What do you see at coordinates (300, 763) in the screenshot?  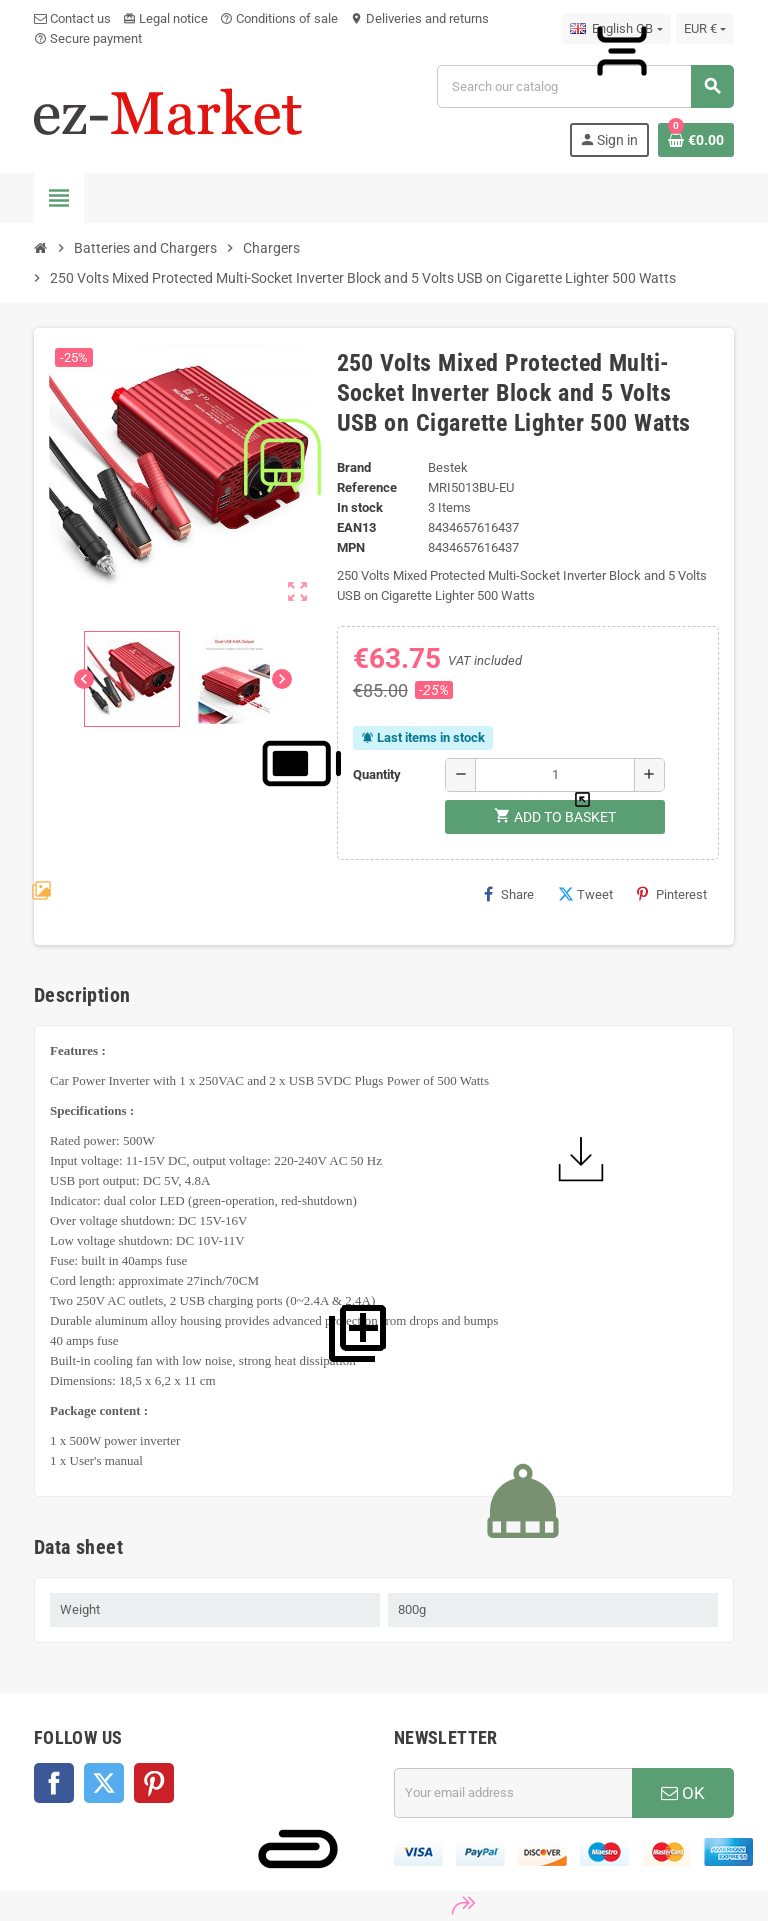 I see `indicates battery is at high charge level` at bounding box center [300, 763].